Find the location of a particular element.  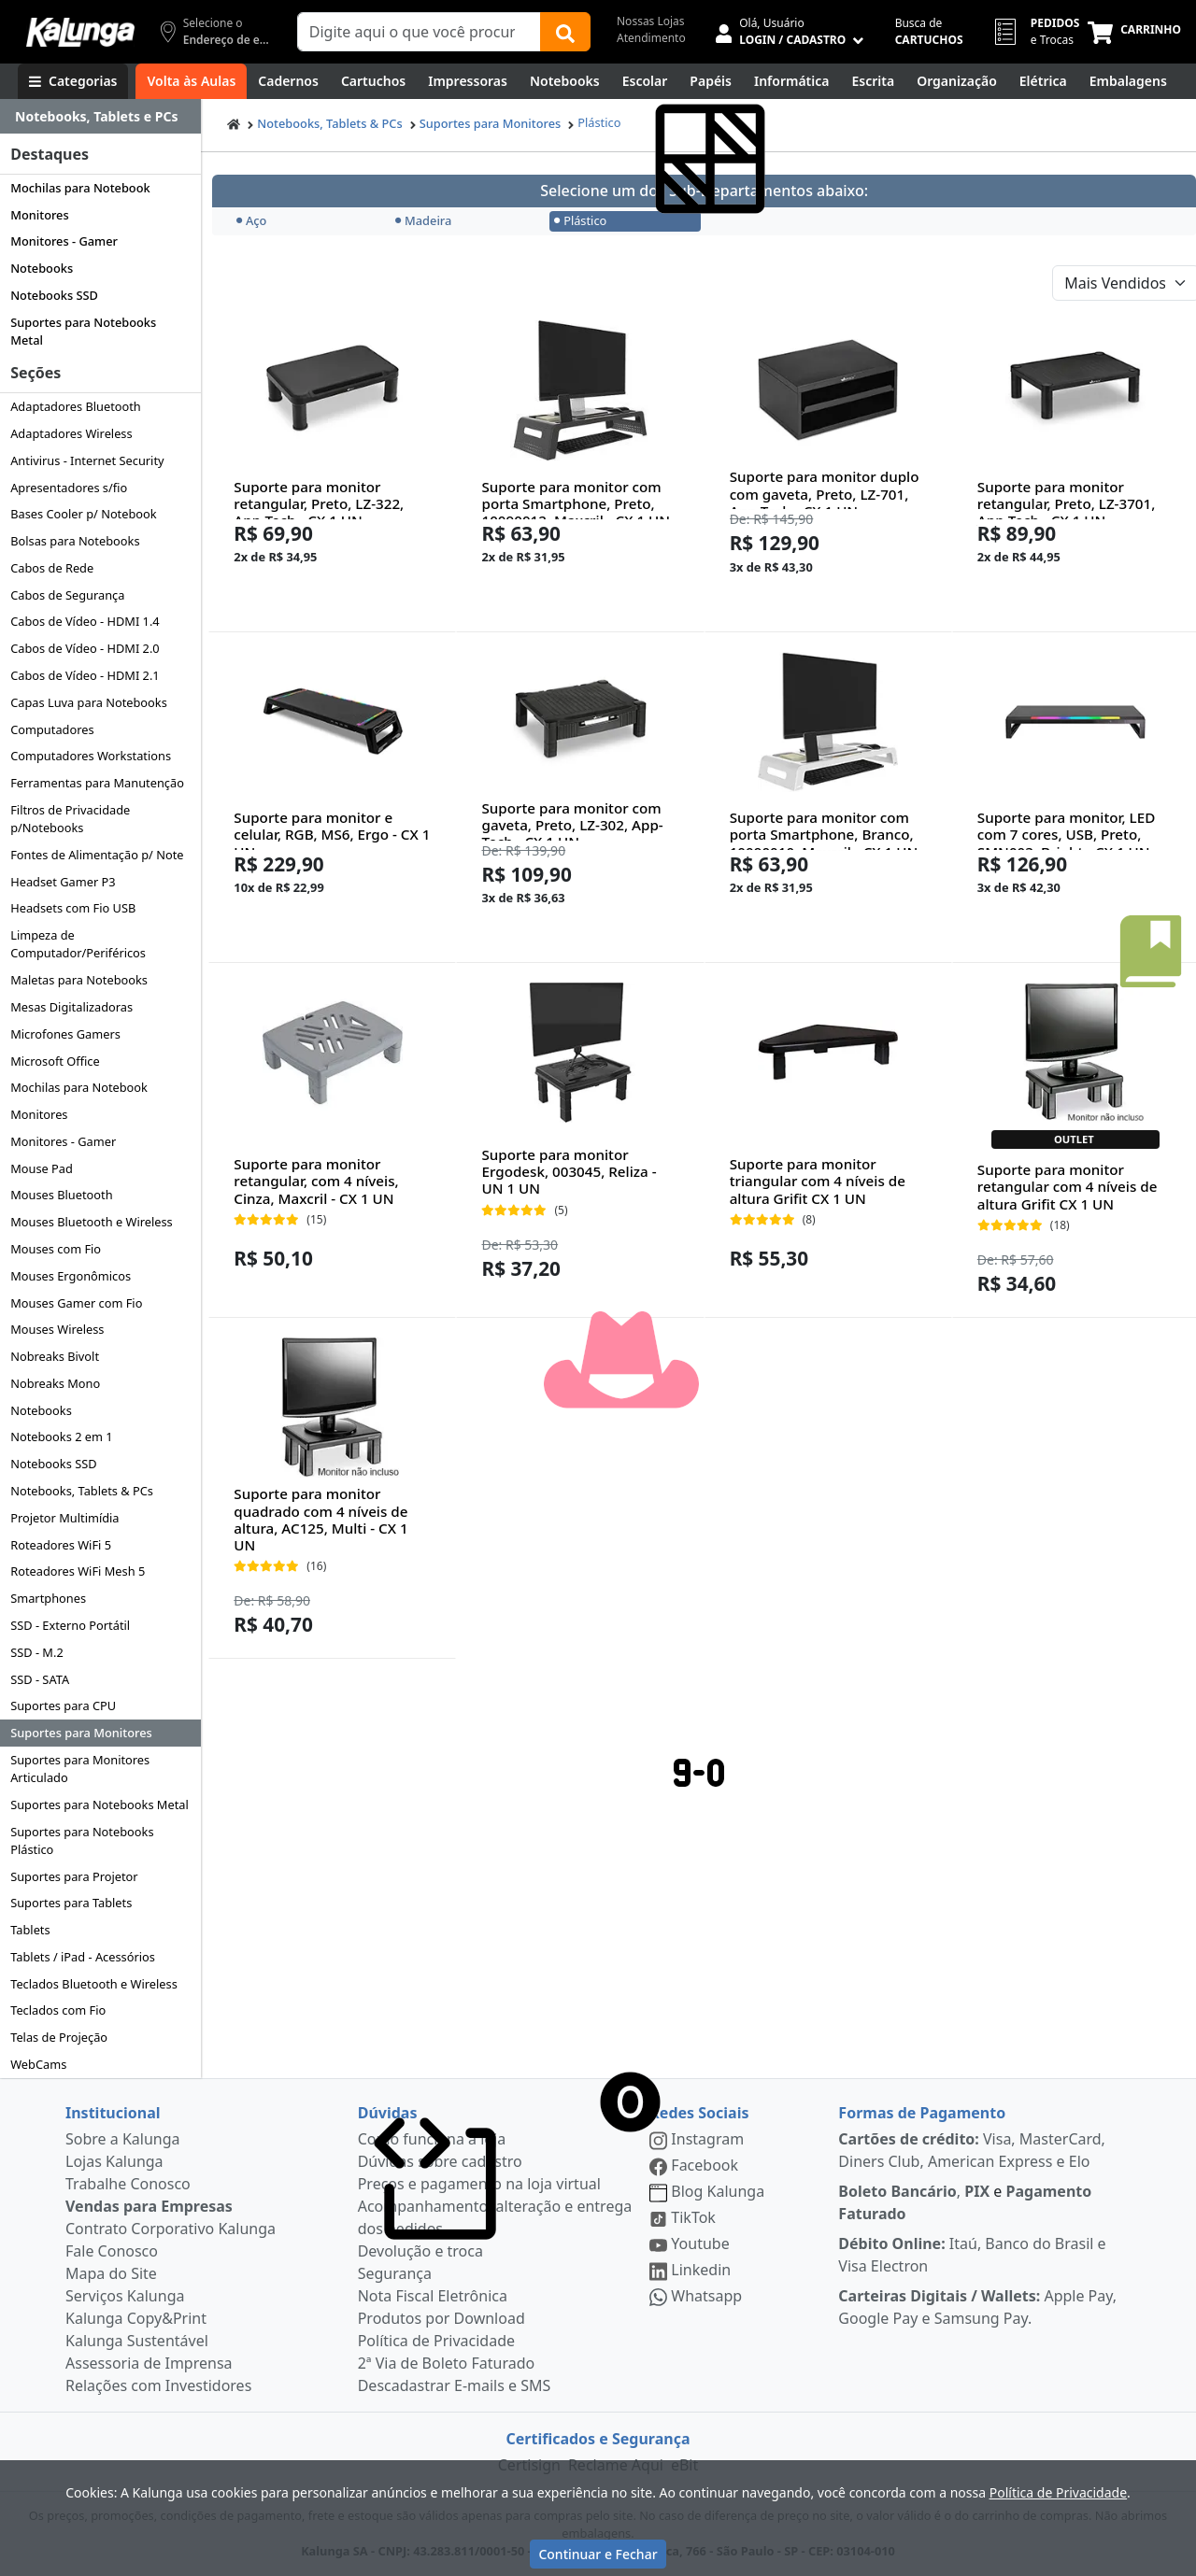

select western or country theme is located at coordinates (621, 1365).